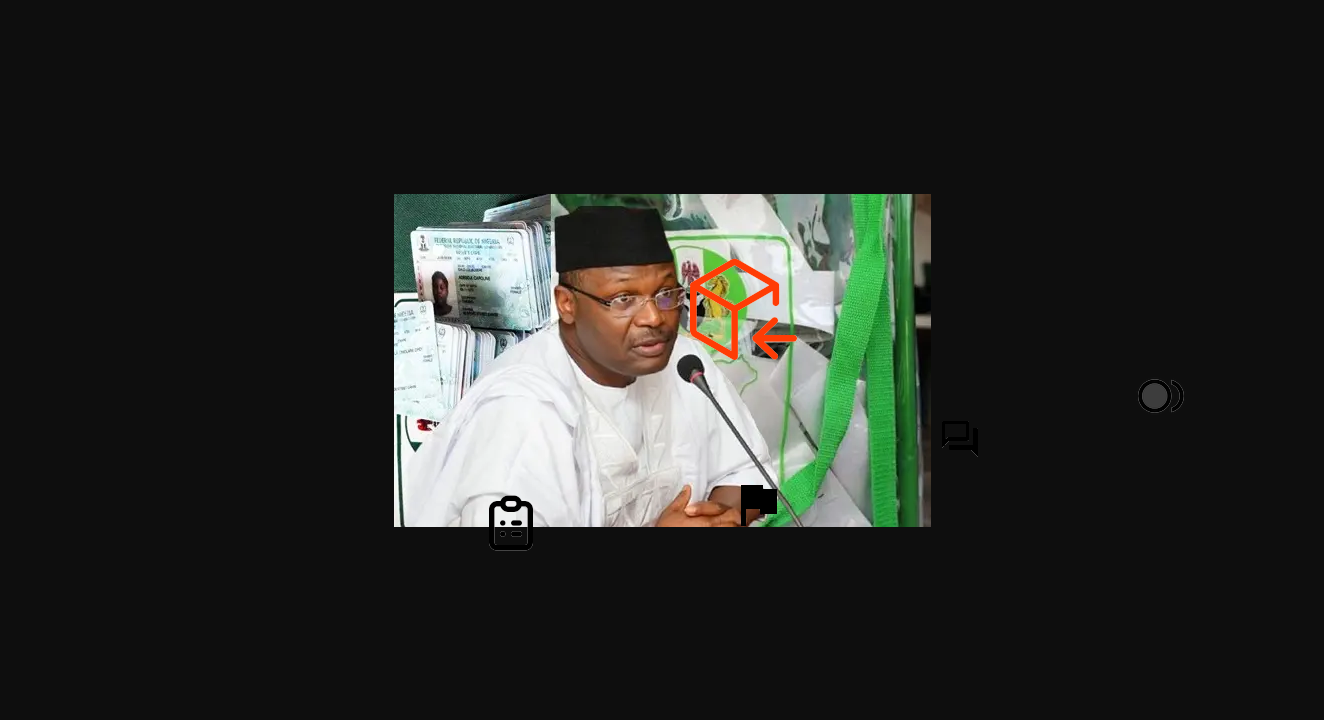 The width and height of the screenshot is (1324, 720). What do you see at coordinates (743, 310) in the screenshot?
I see `view package dependencies` at bounding box center [743, 310].